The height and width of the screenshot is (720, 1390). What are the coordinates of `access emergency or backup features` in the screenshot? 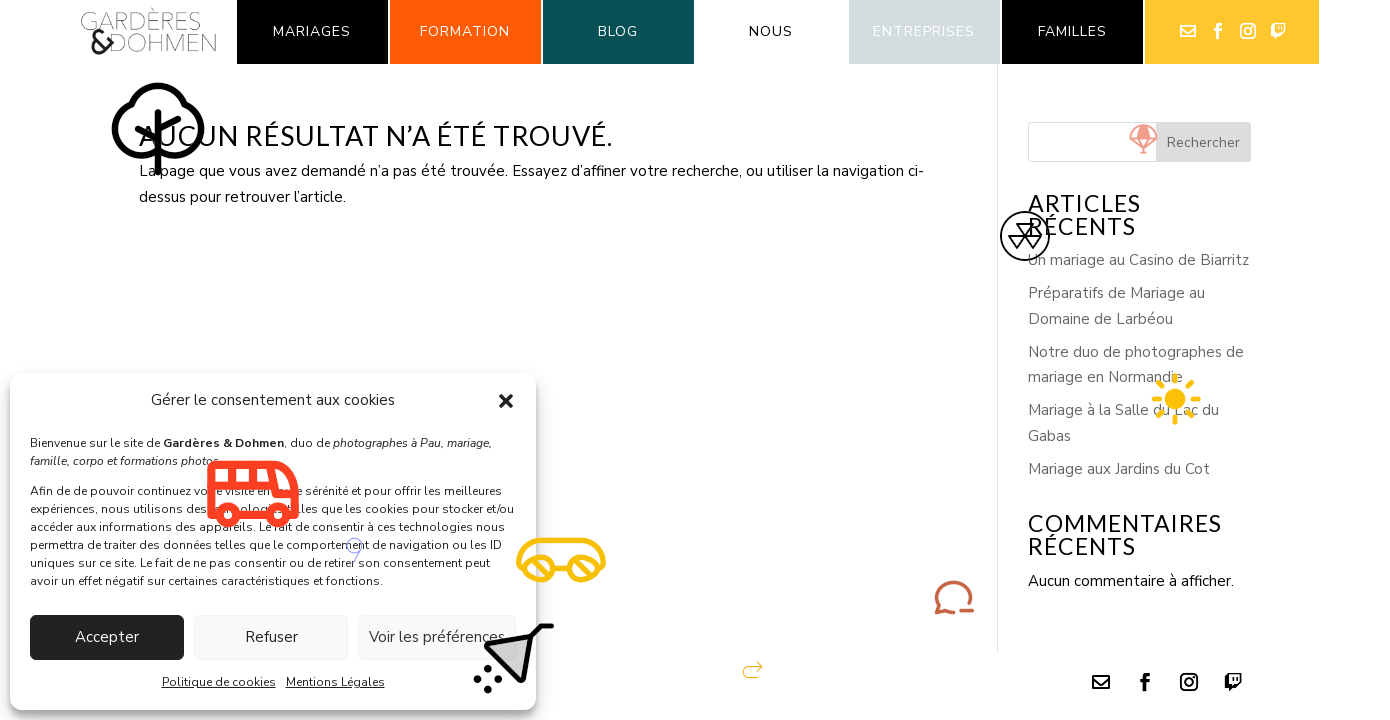 It's located at (1143, 139).